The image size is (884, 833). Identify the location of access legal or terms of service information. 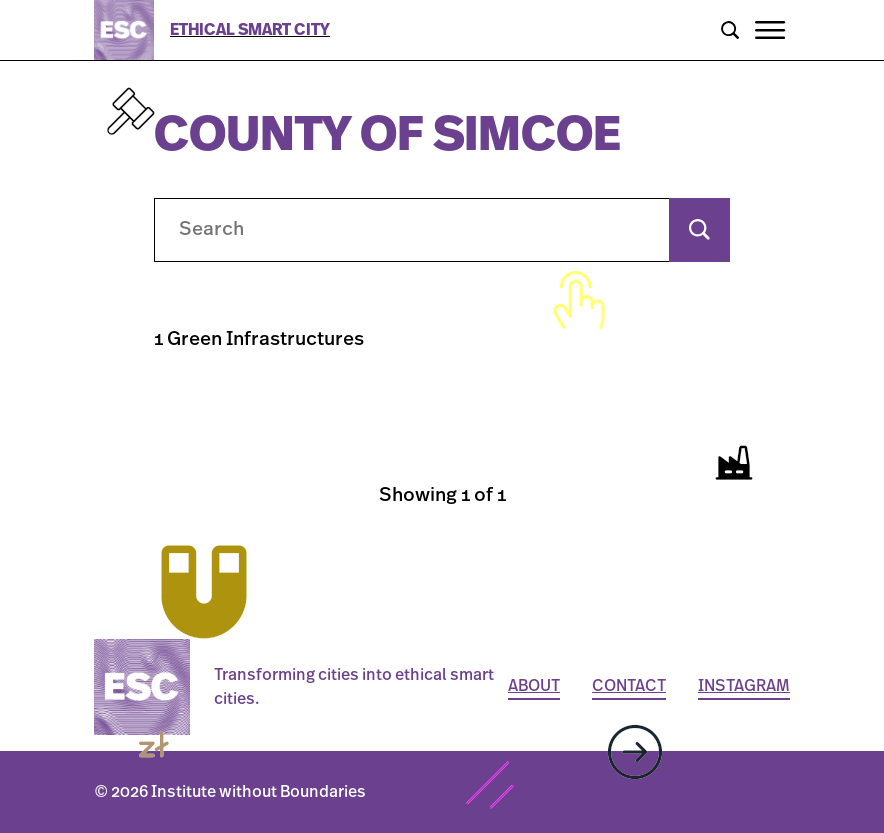
(129, 113).